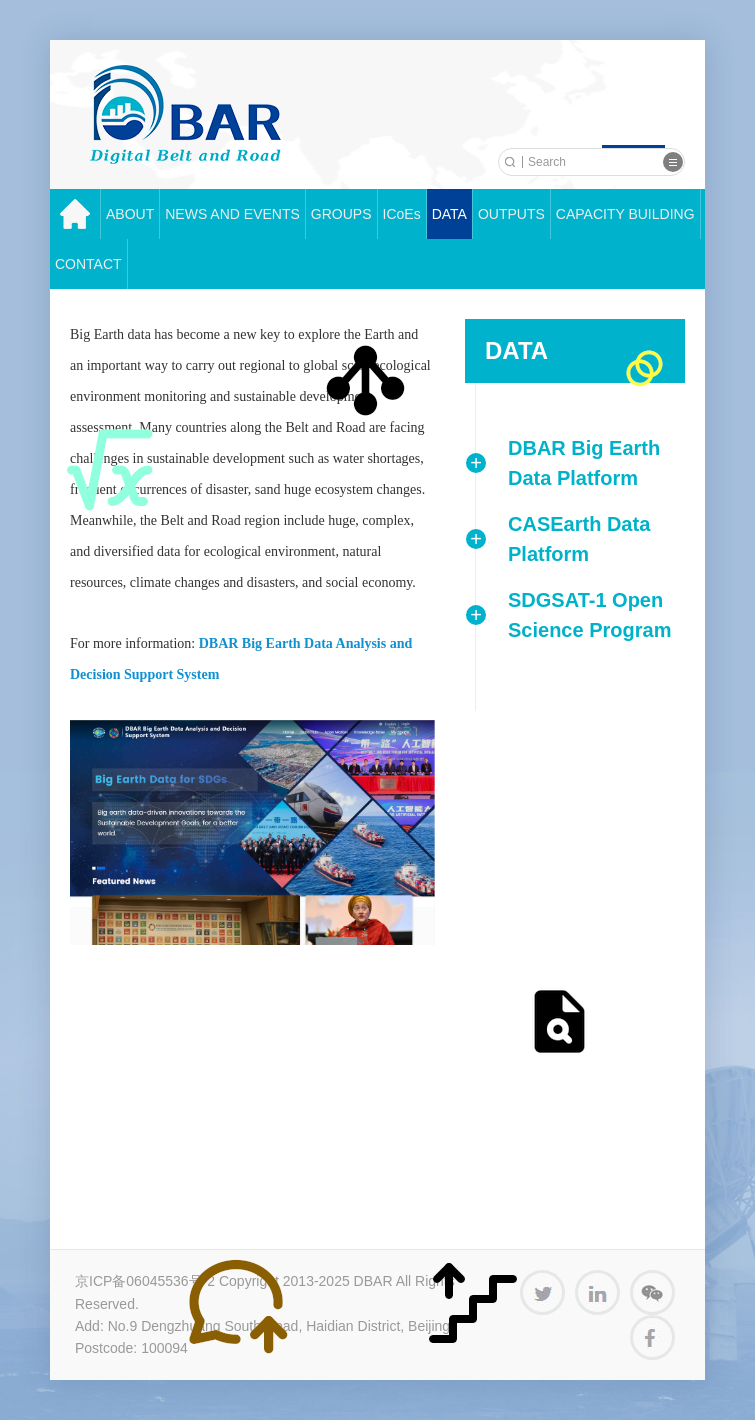 The image size is (755, 1420). Describe the element at coordinates (236, 1302) in the screenshot. I see `send a message` at that location.